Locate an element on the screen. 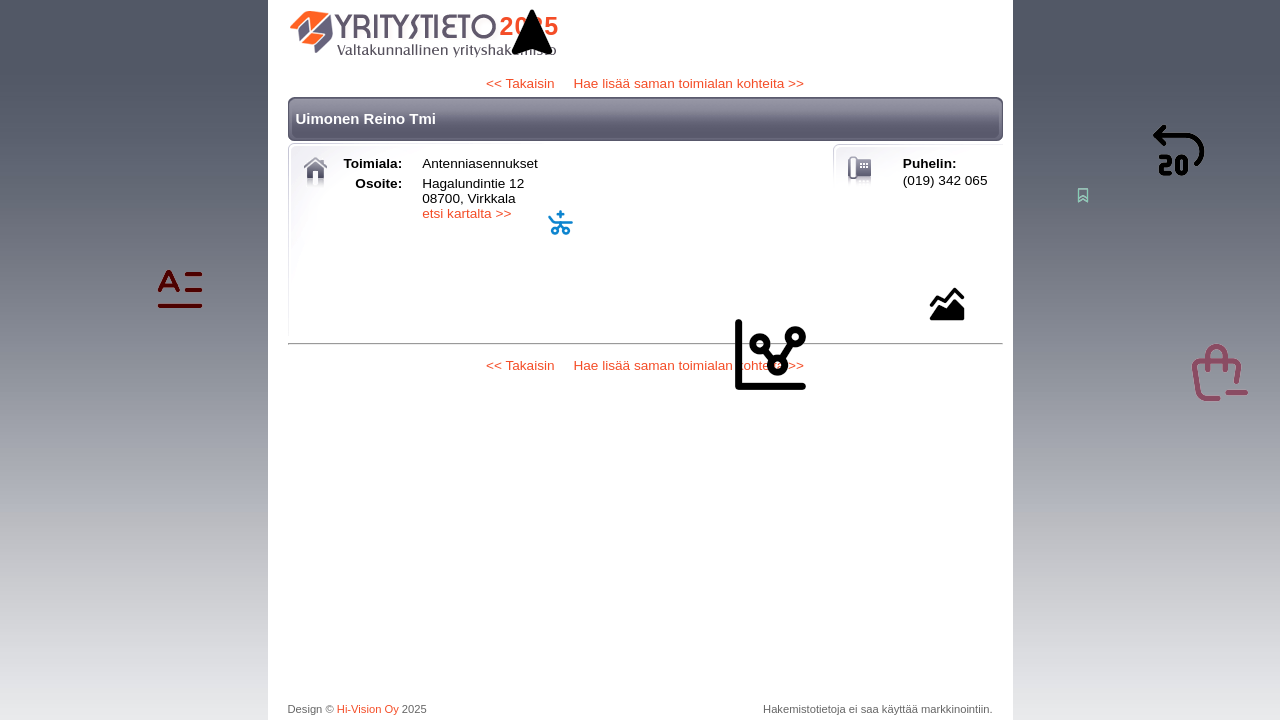 Image resolution: width=1280 pixels, height=720 pixels. start navigation or get directions is located at coordinates (532, 32).